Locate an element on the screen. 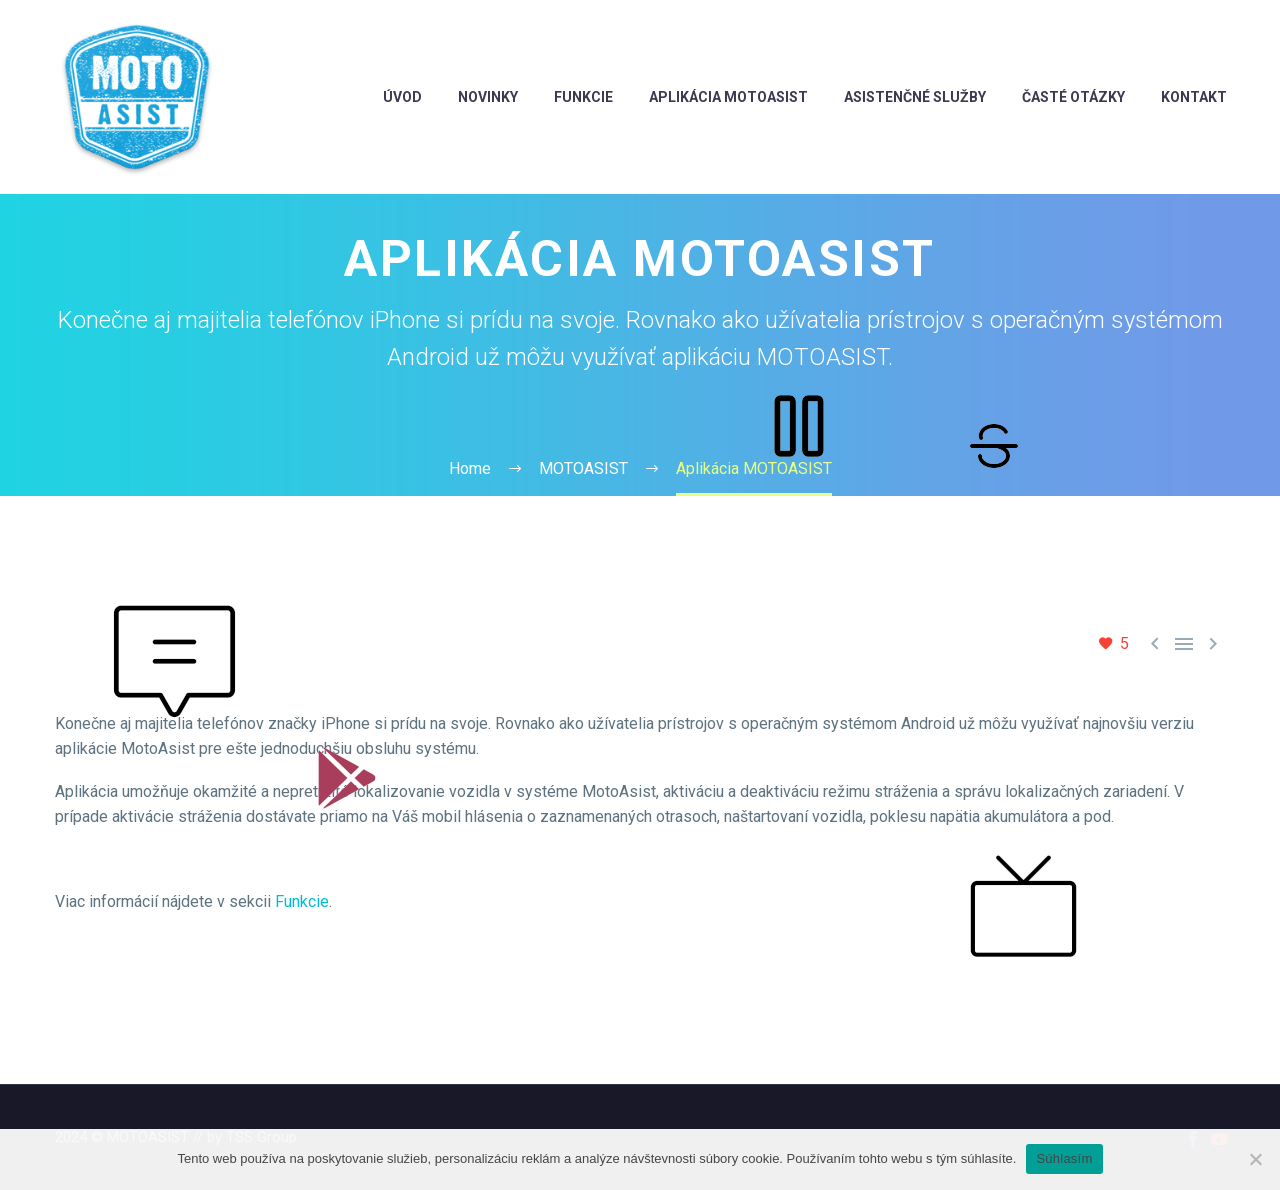 Image resolution: width=1280 pixels, height=1190 pixels. apply strikethrough formatting to selected text is located at coordinates (994, 446).